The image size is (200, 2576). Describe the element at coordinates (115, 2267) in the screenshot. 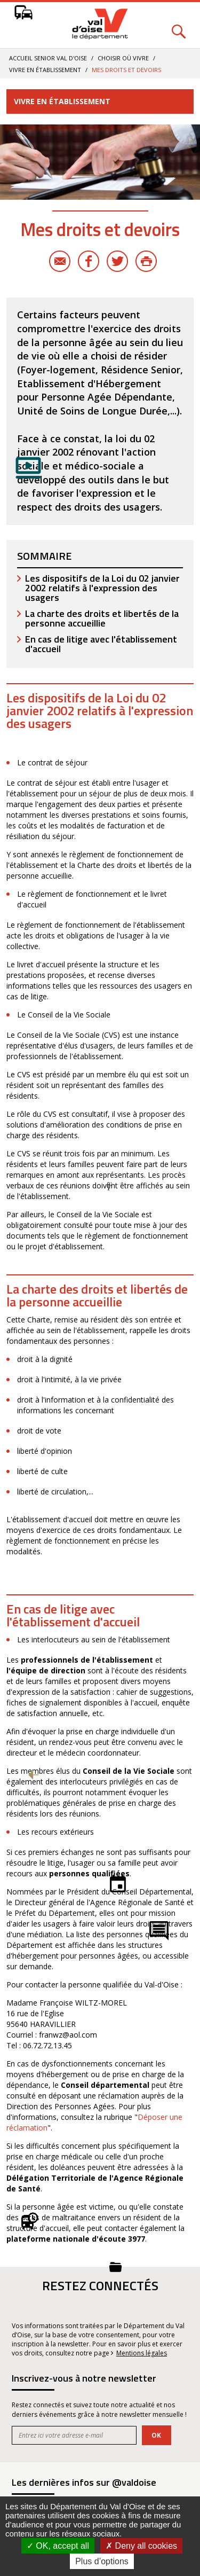

I see `open folder to view contents` at that location.